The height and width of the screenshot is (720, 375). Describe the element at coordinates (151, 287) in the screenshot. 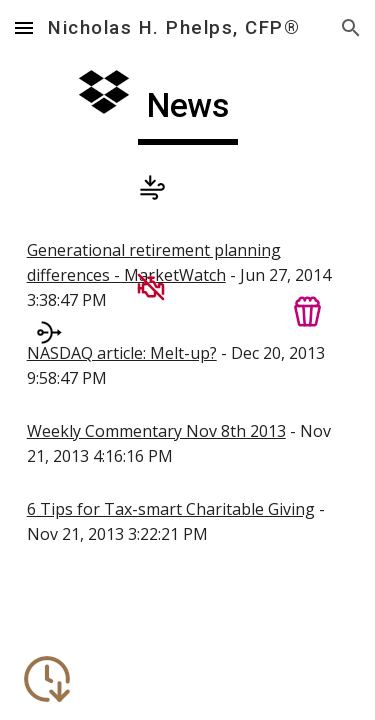

I see `engine disabled or turned off` at that location.